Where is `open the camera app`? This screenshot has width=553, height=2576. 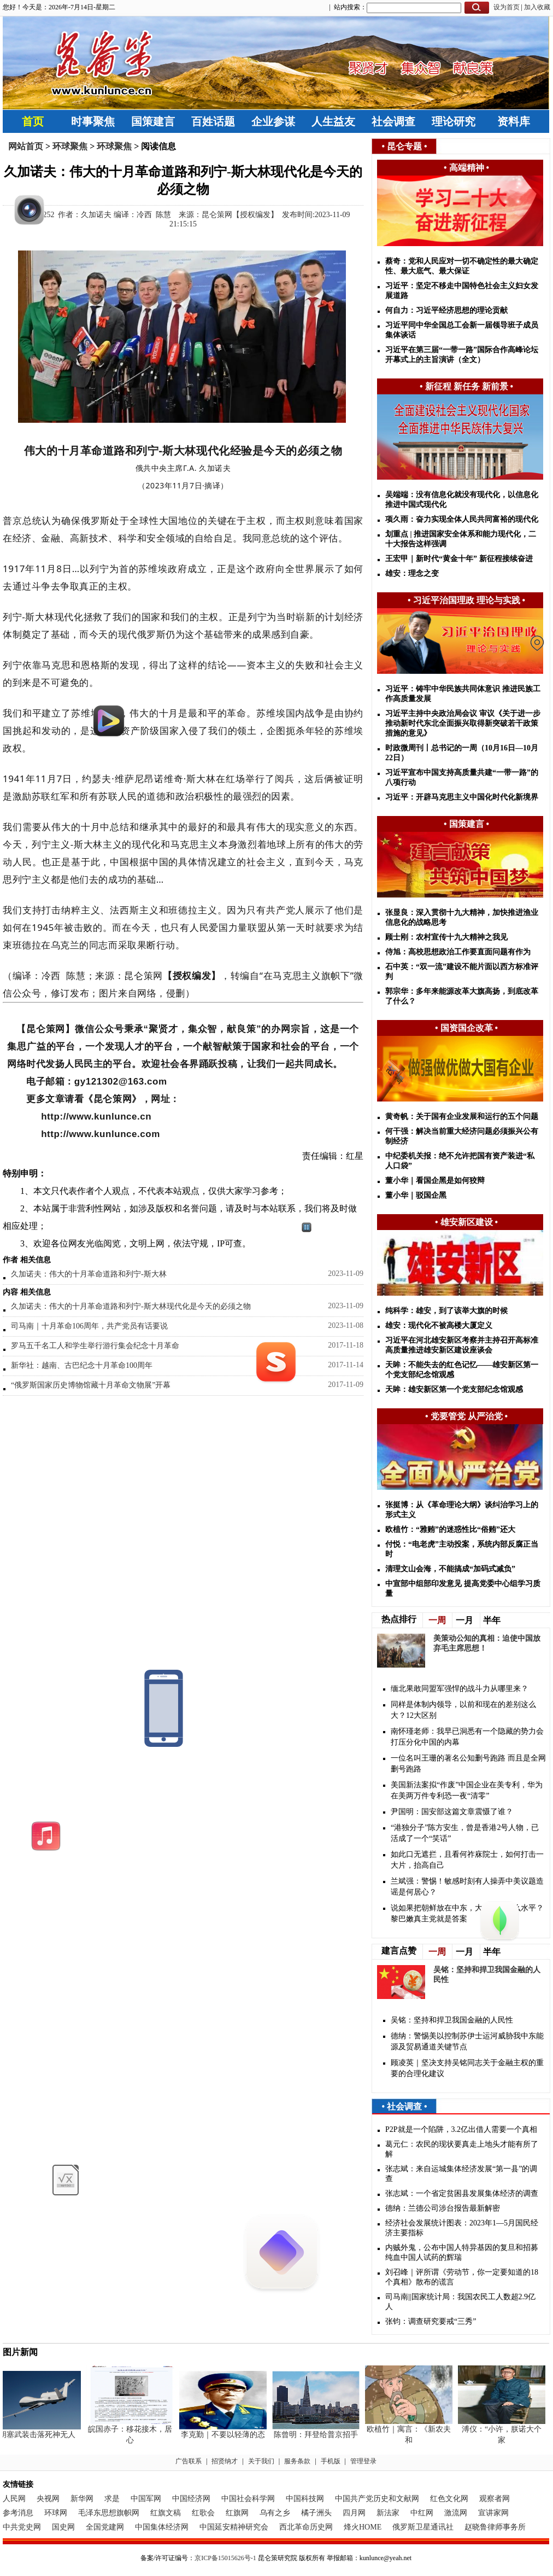
open the camera app is located at coordinates (29, 209).